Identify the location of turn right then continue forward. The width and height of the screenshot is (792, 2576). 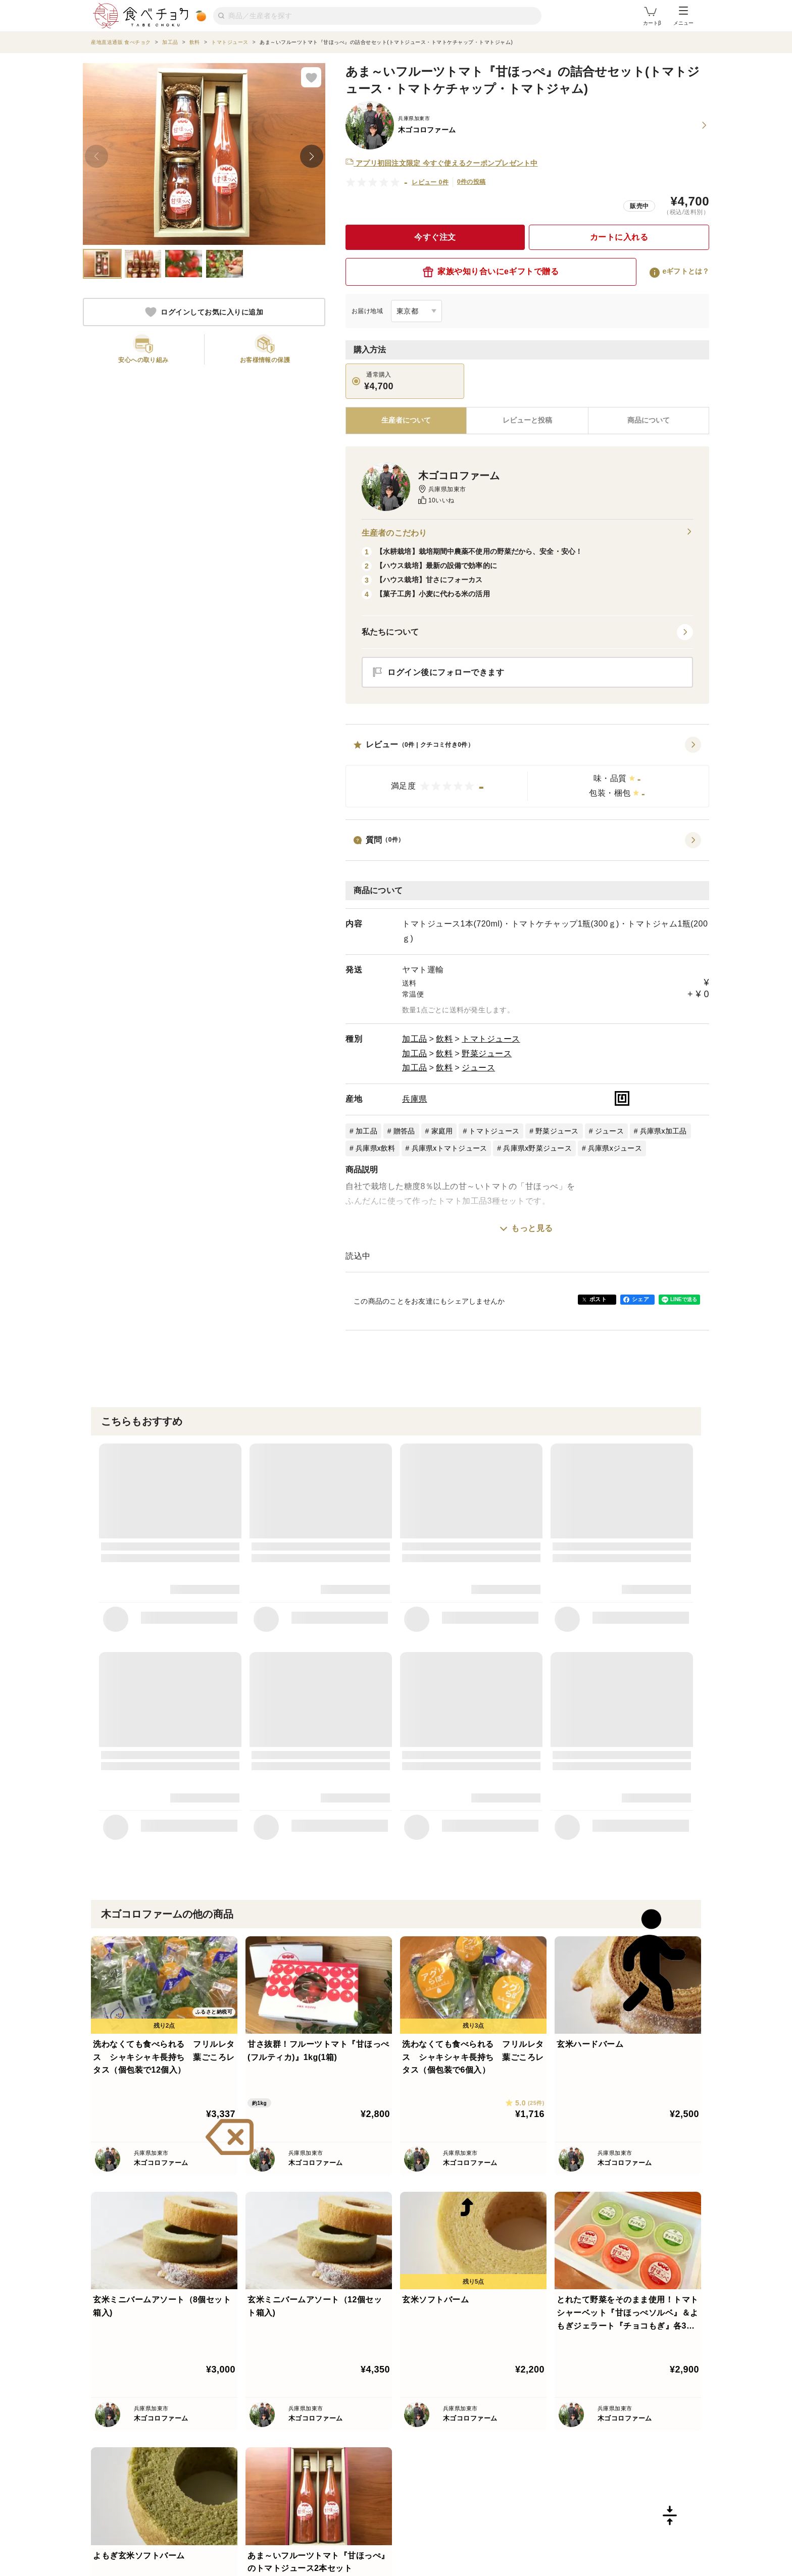
(467, 2207).